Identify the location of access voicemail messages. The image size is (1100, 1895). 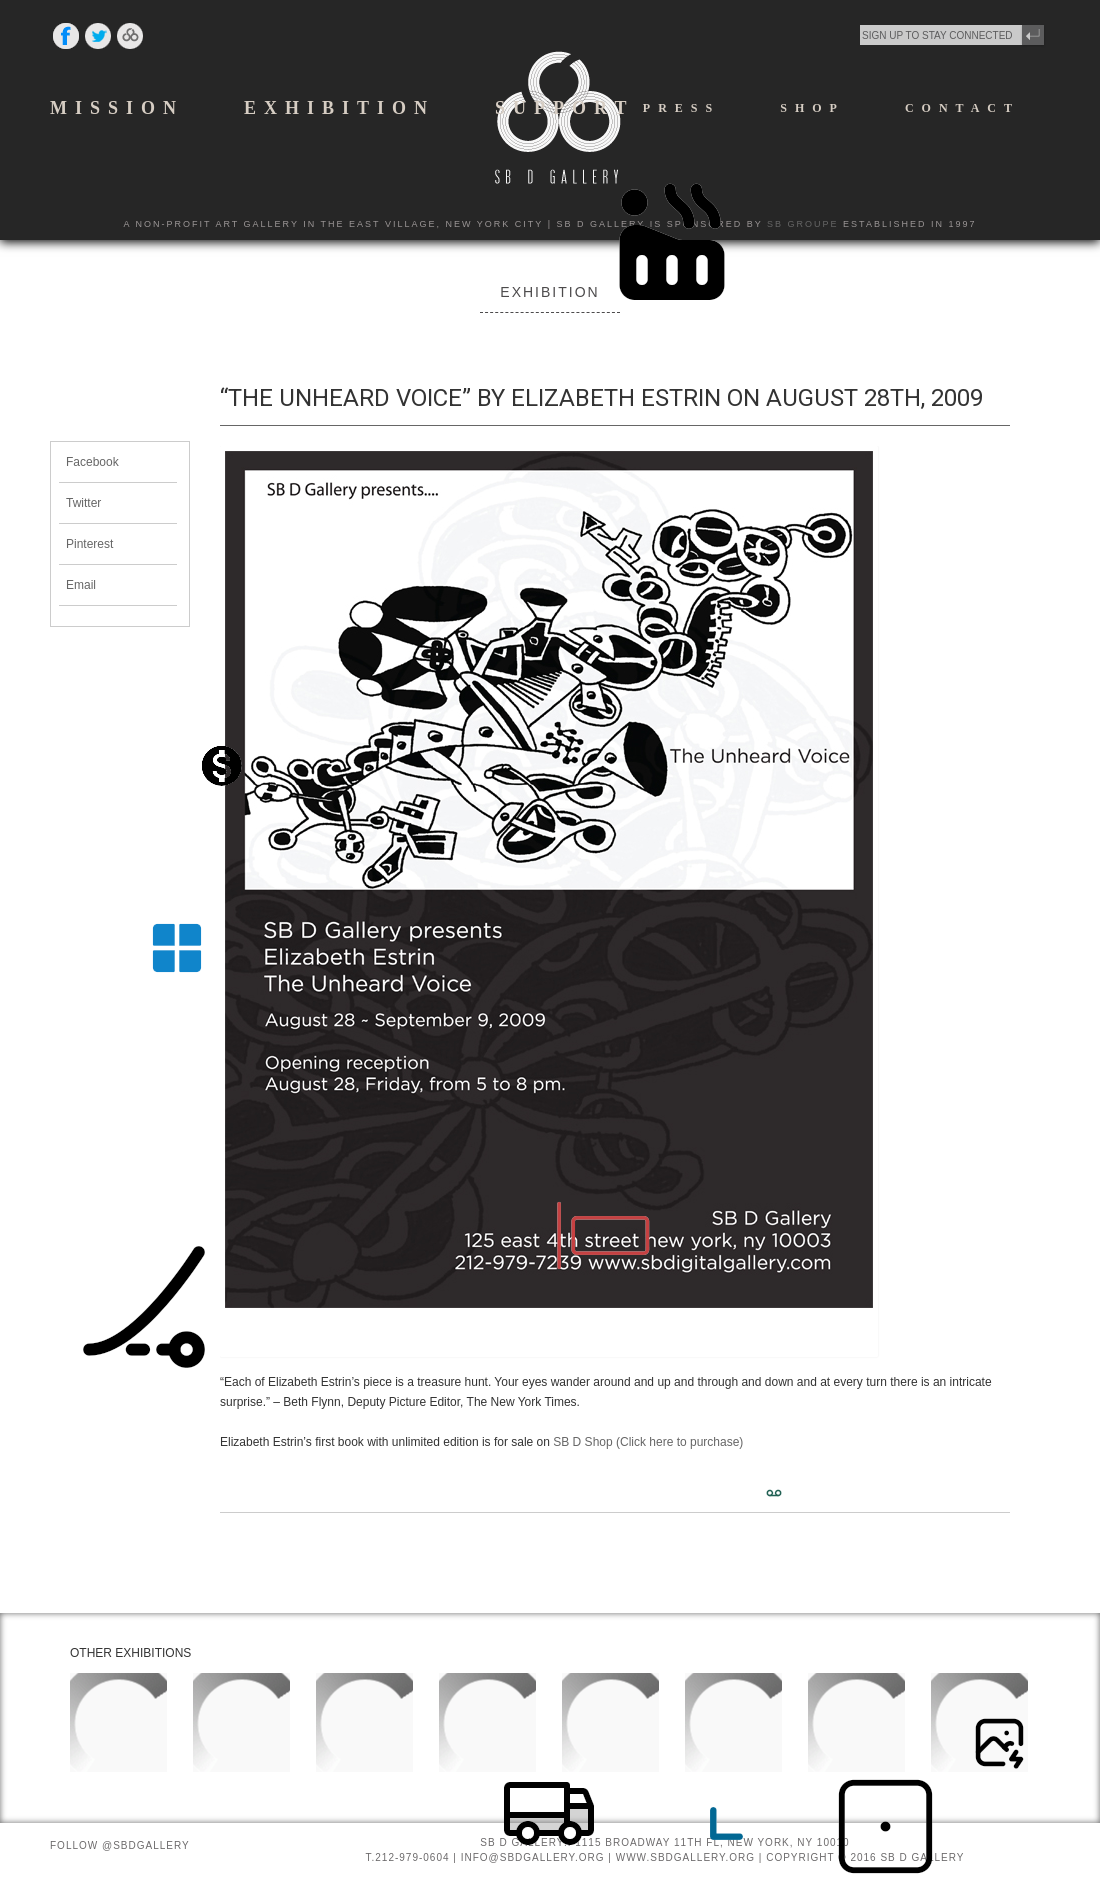
(774, 1493).